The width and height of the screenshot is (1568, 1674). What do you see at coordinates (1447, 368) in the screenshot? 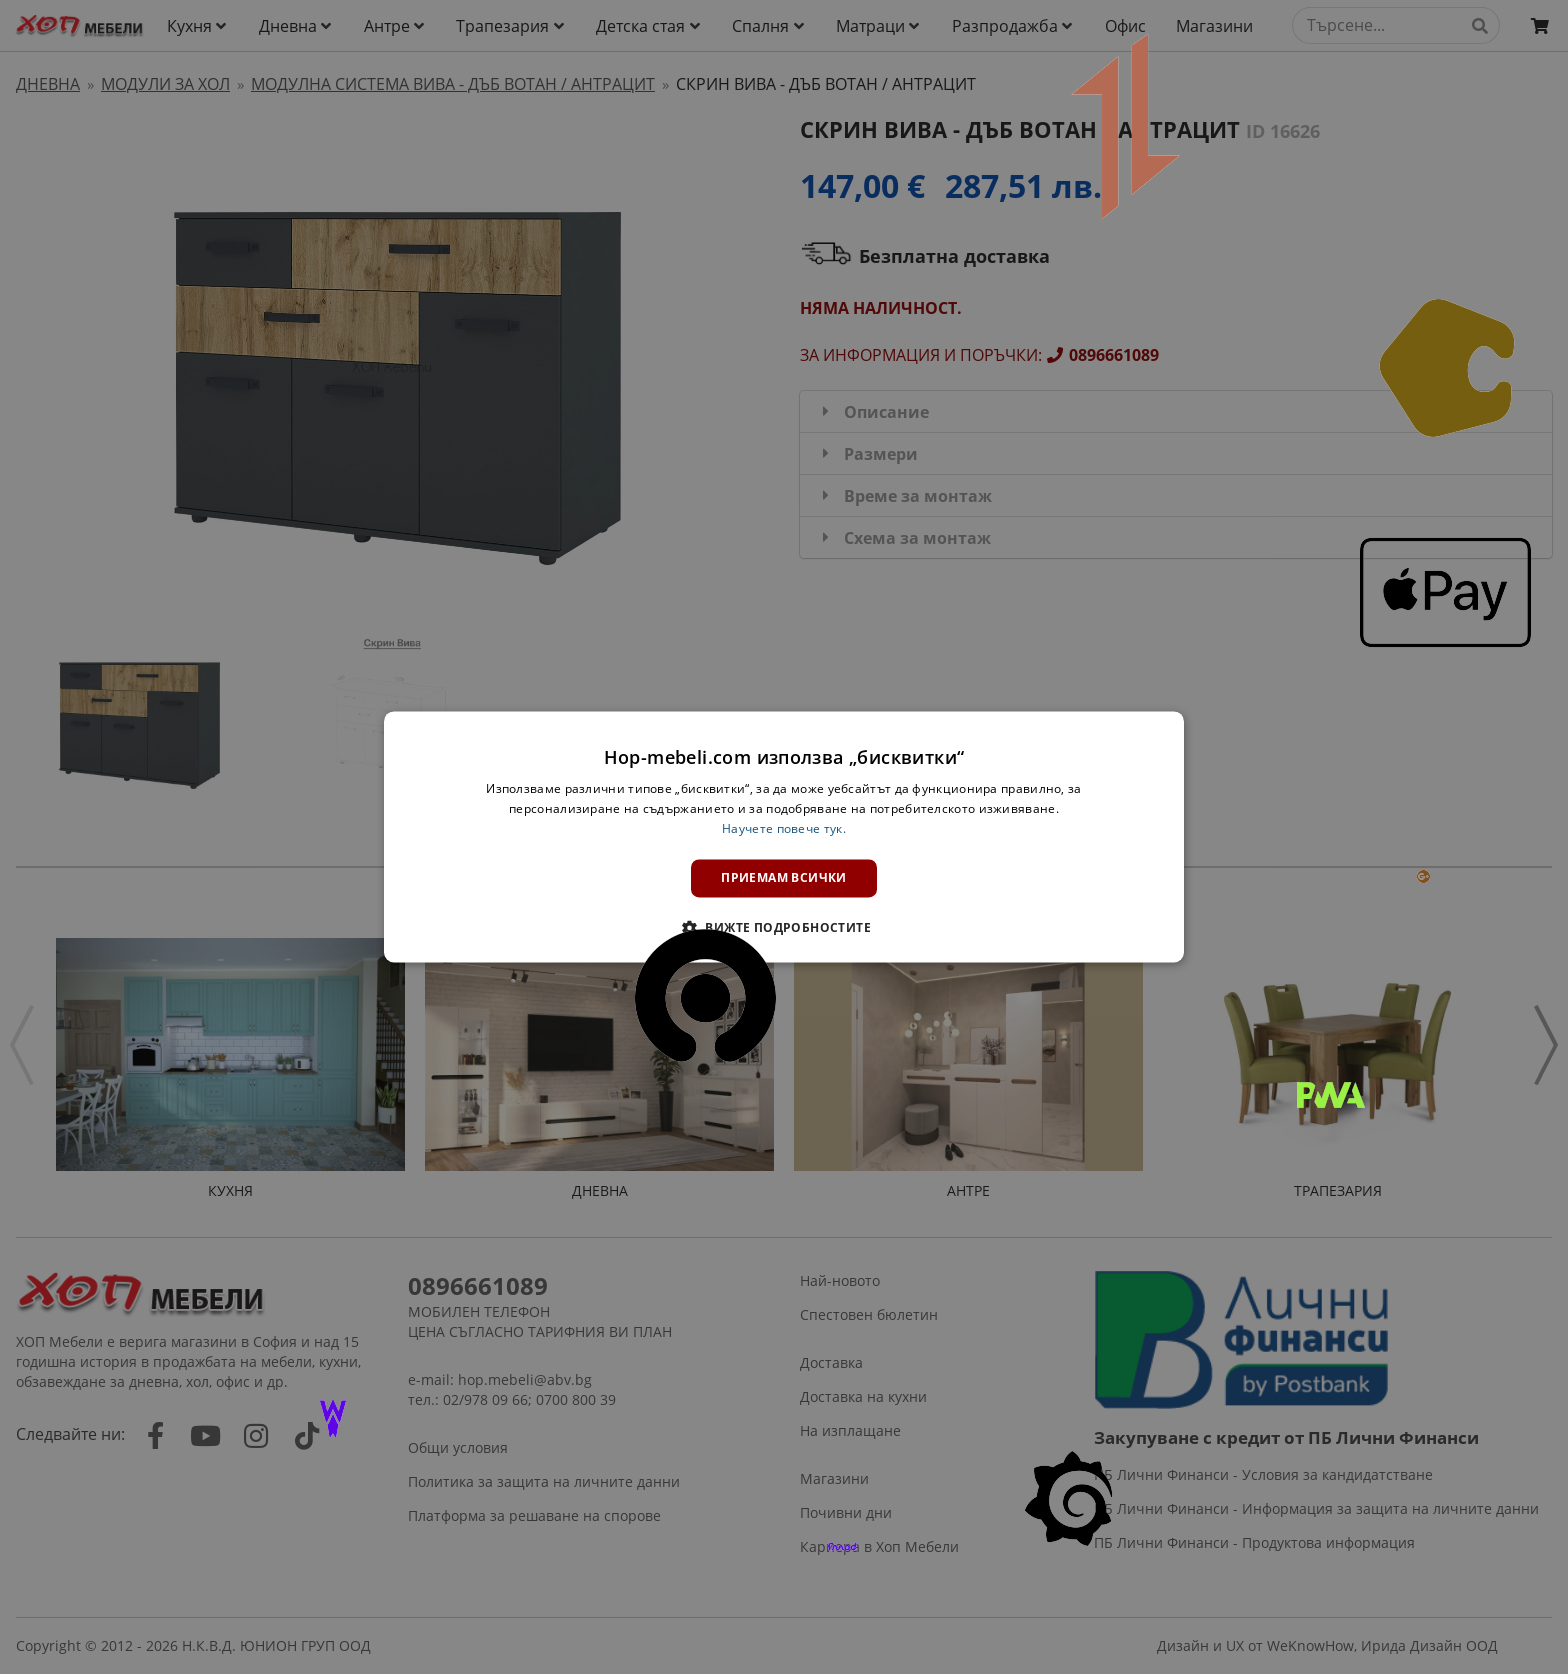
I see `open HumHub social network platform` at bounding box center [1447, 368].